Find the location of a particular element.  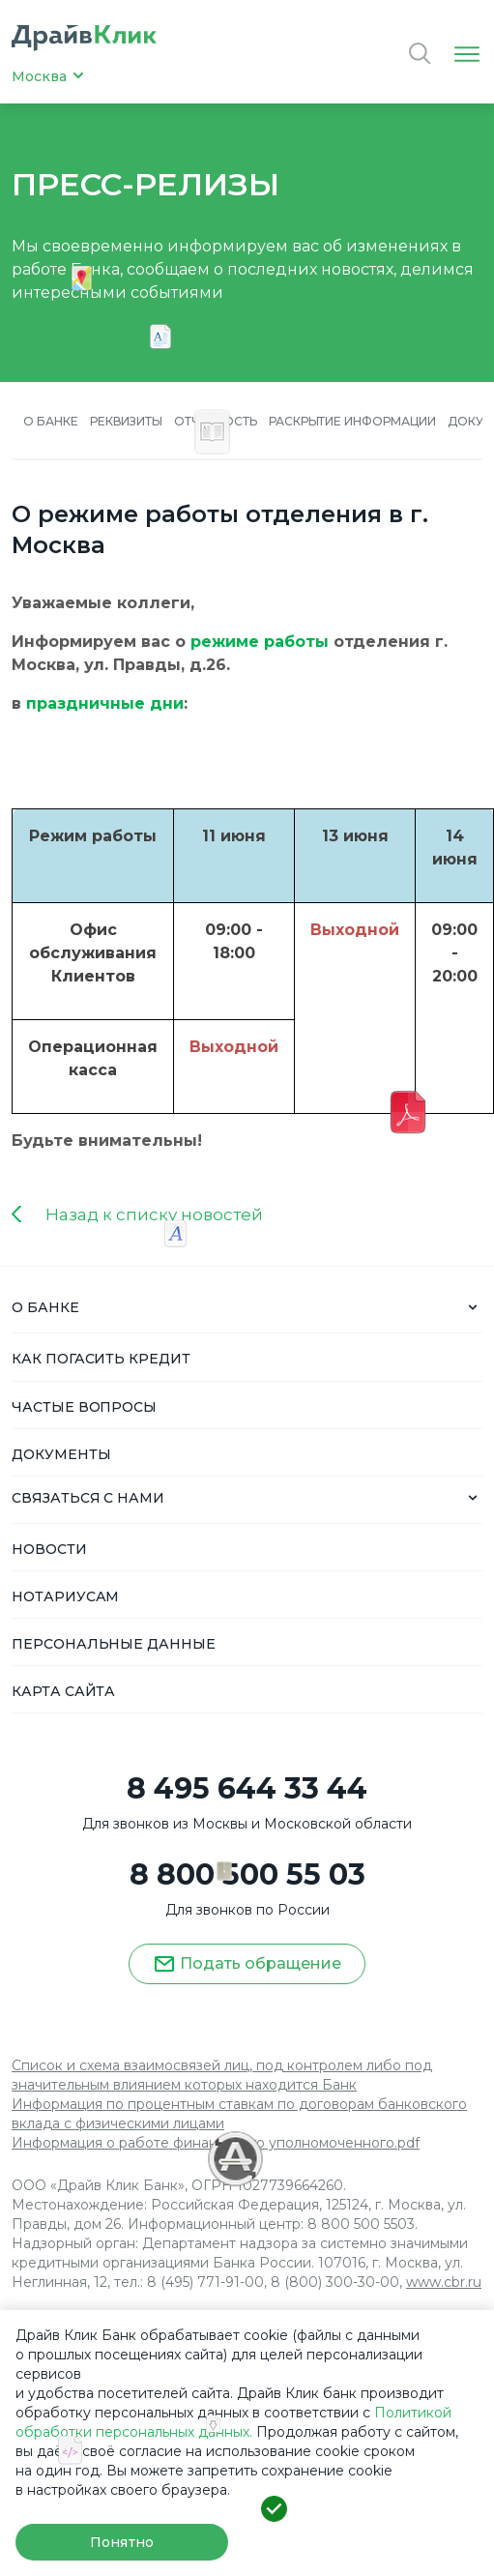

apply email filters to messages is located at coordinates (274, 2508).